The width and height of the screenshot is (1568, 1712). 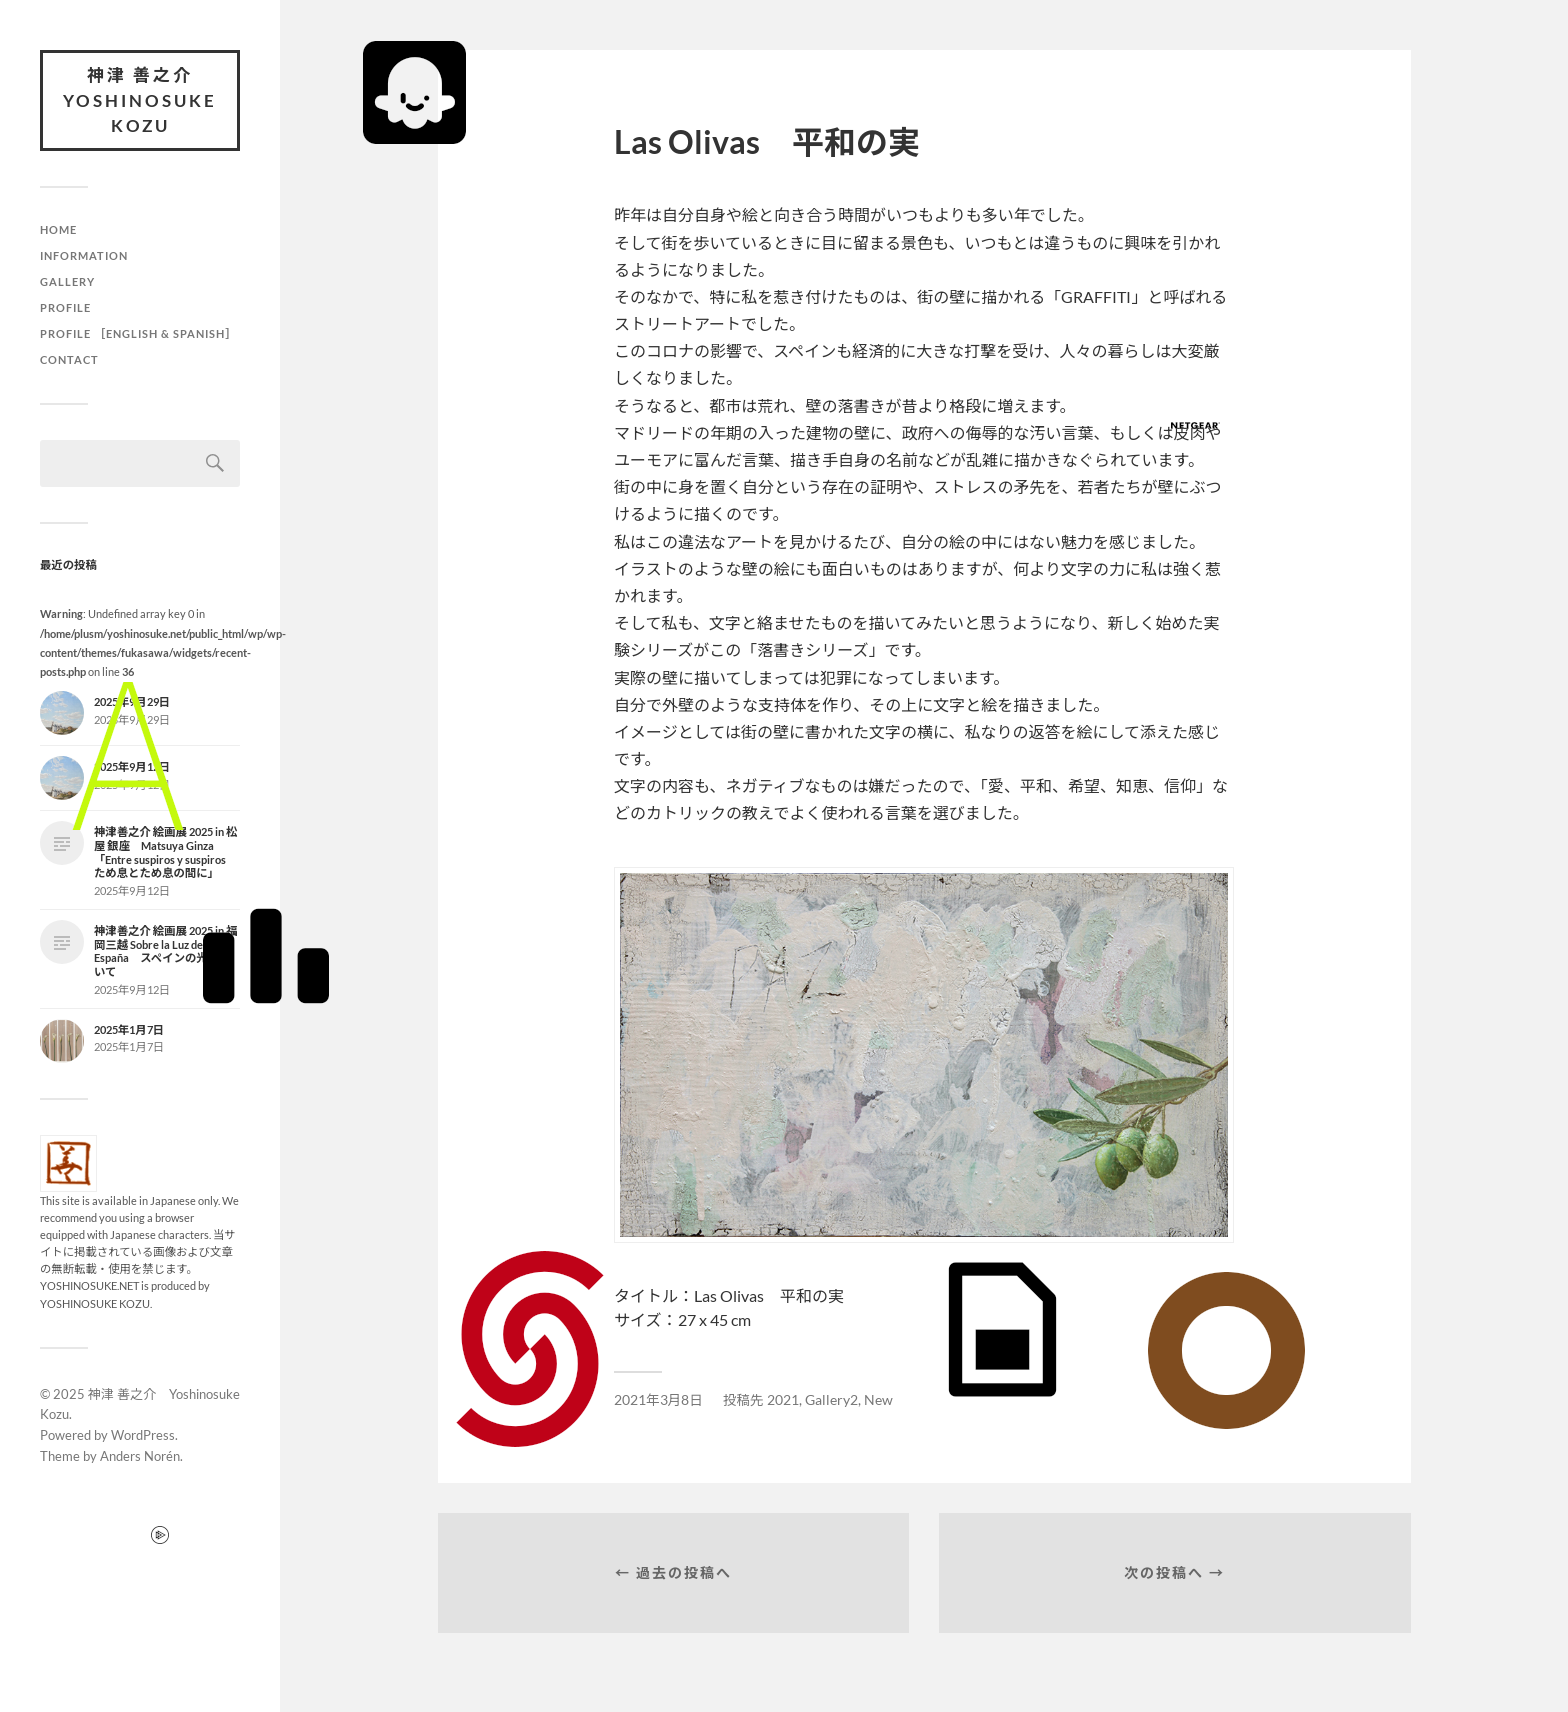 What do you see at coordinates (1002, 1329) in the screenshot?
I see `manage sim card settings` at bounding box center [1002, 1329].